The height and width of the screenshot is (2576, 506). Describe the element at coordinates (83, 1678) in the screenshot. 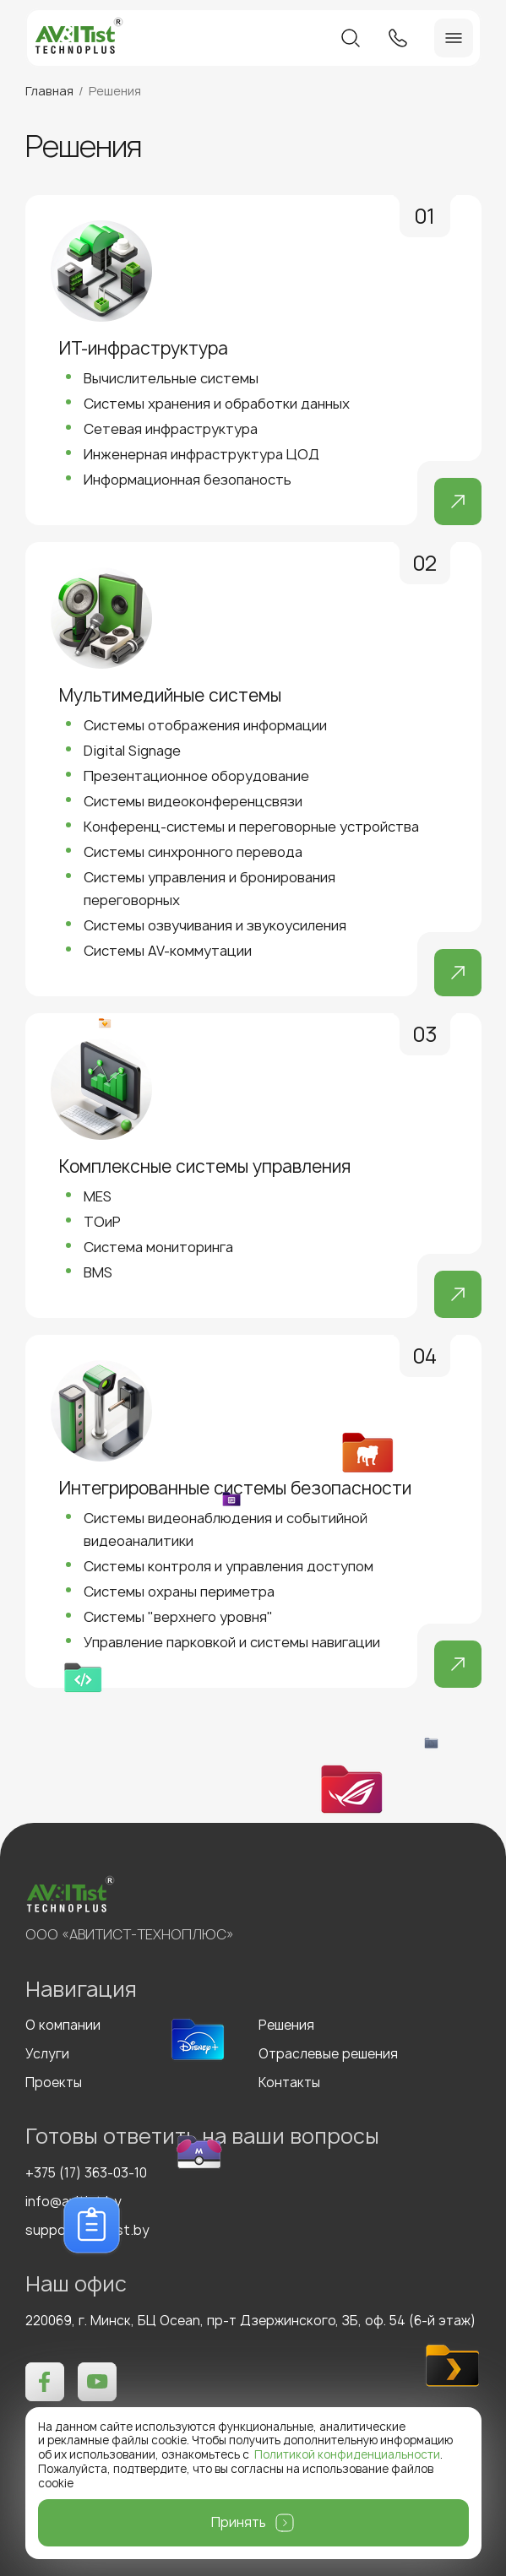

I see `open programming projects folder` at that location.